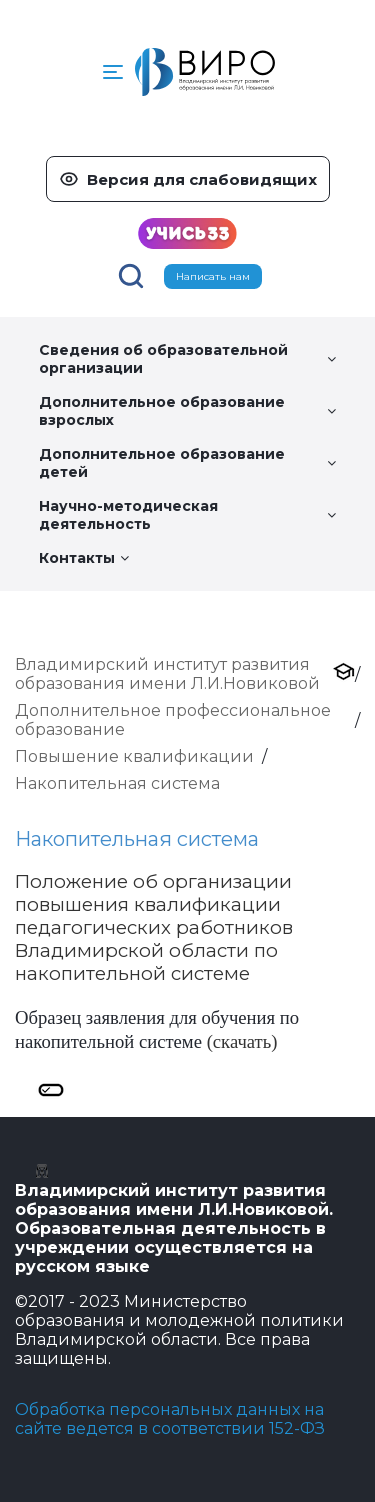 The height and width of the screenshot is (1502, 375). Describe the element at coordinates (343, 671) in the screenshot. I see `access education or school-related features` at that location.